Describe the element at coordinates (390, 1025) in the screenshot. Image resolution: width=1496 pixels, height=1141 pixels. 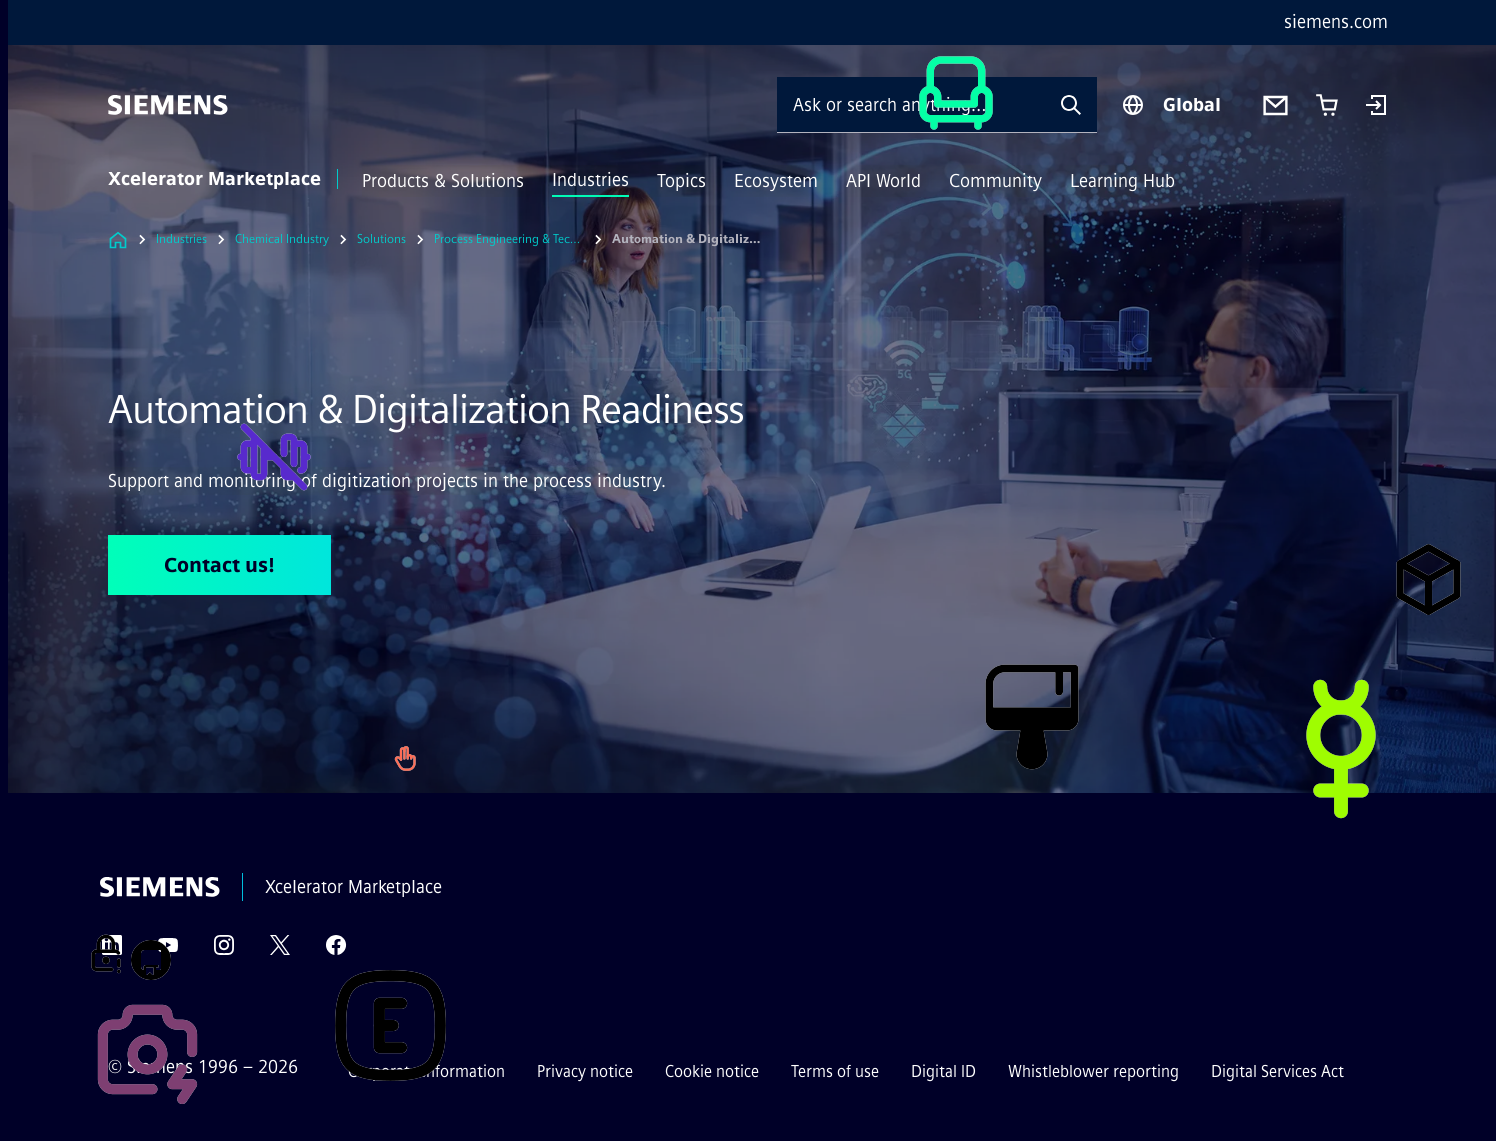
I see `indicates an item starting with the letter E` at that location.